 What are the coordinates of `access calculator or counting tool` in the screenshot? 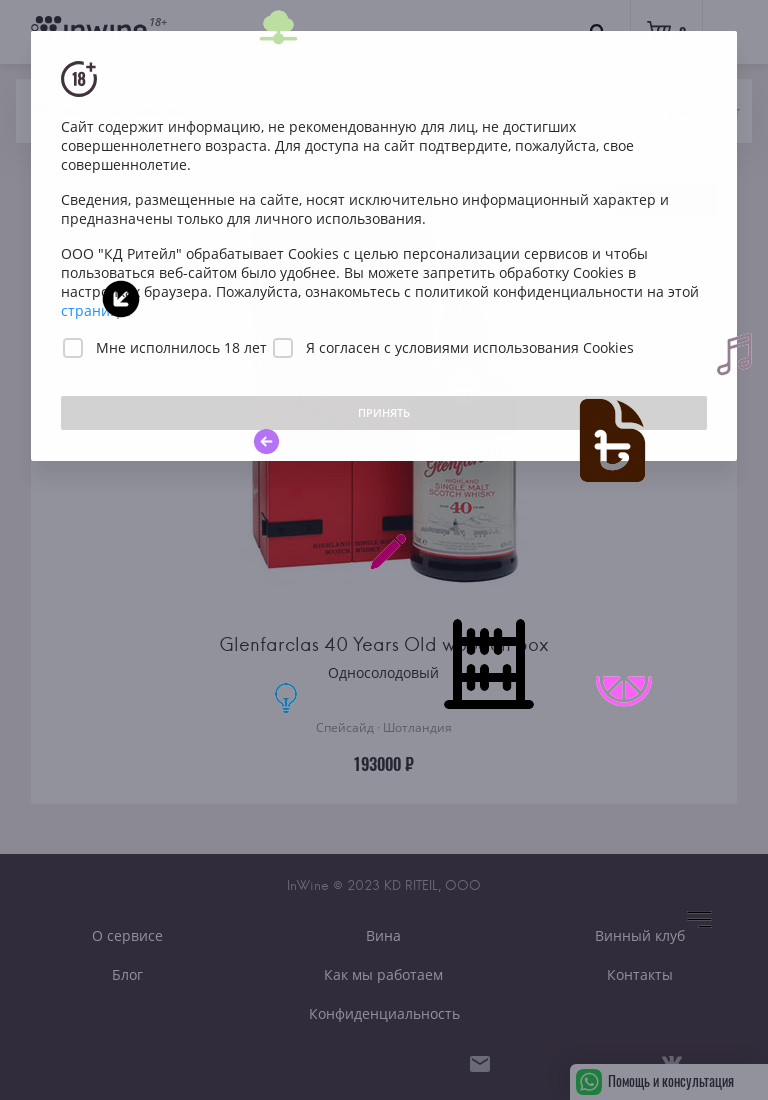 It's located at (489, 664).